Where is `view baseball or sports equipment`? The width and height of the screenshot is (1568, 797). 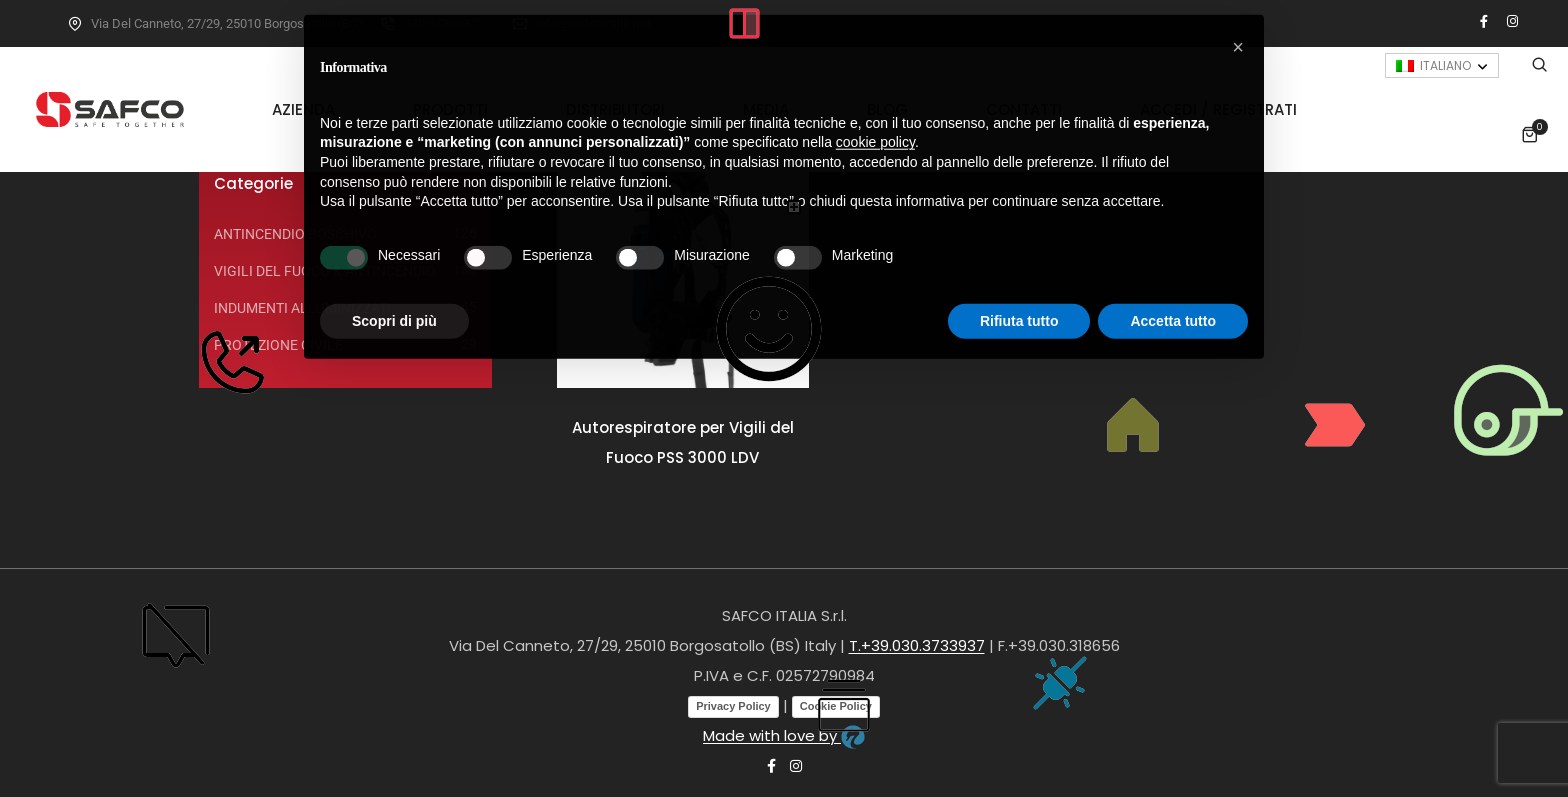 view baseball or sports equipment is located at coordinates (1505, 412).